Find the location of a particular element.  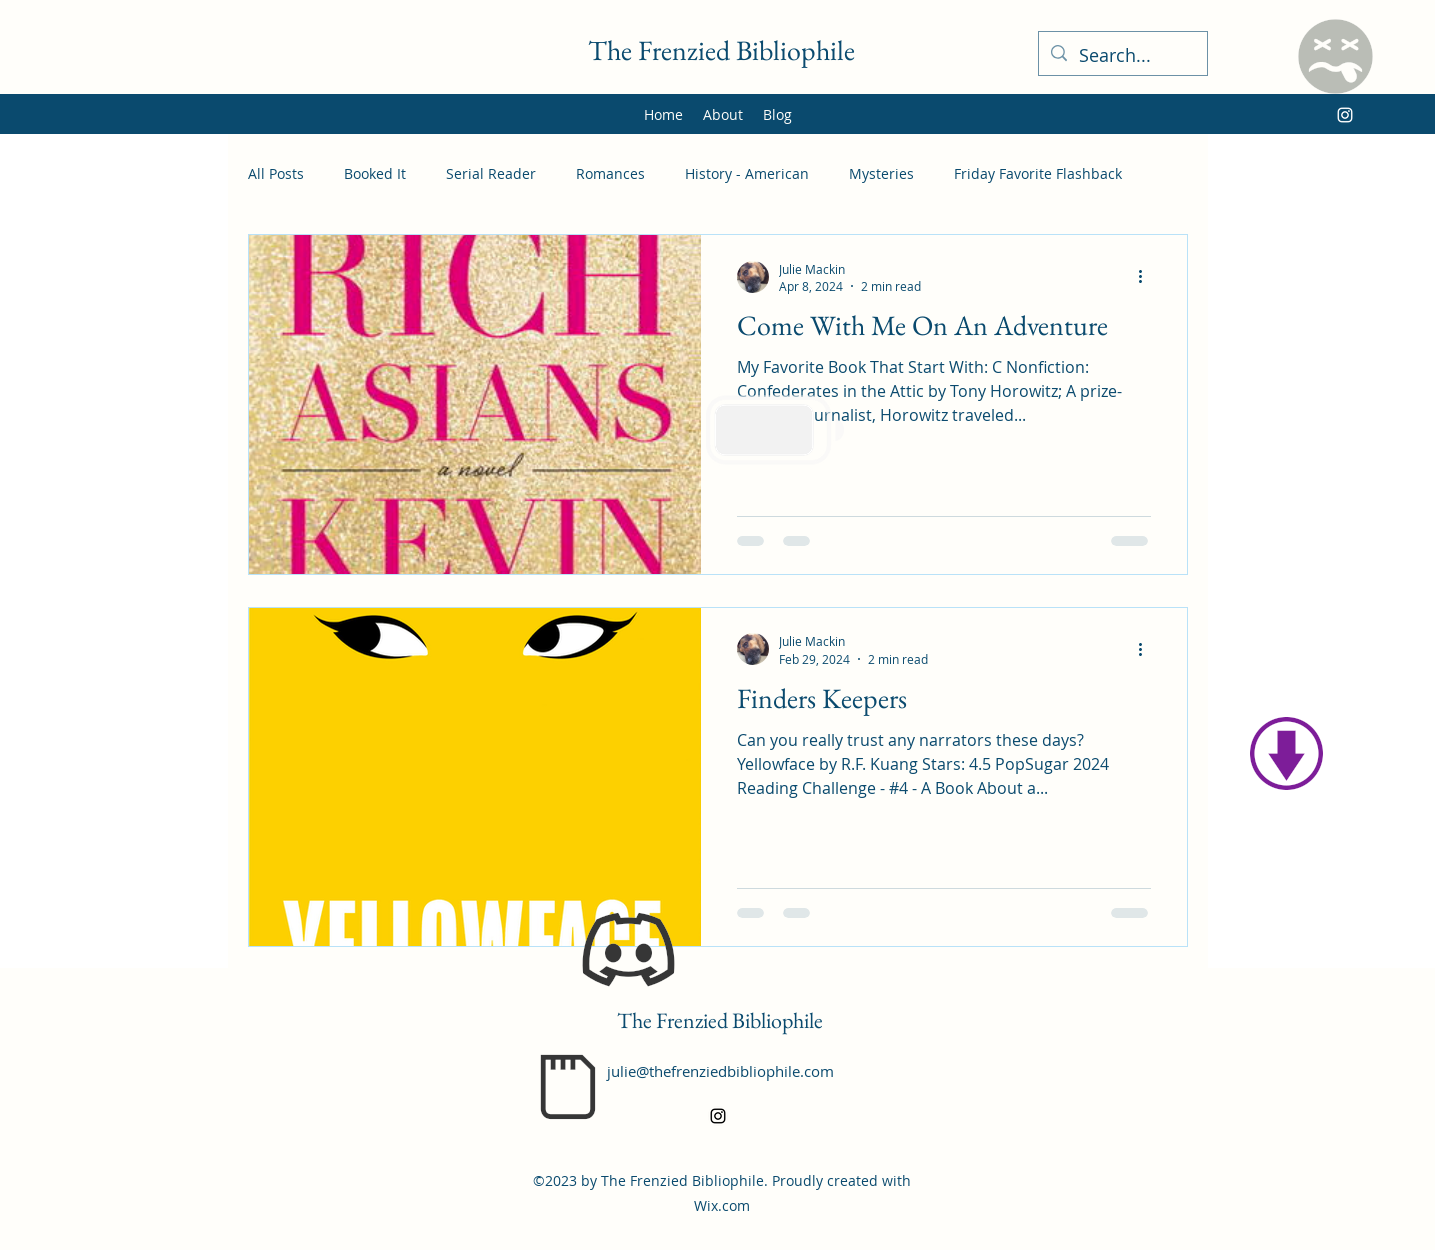

open Discord app is located at coordinates (628, 949).